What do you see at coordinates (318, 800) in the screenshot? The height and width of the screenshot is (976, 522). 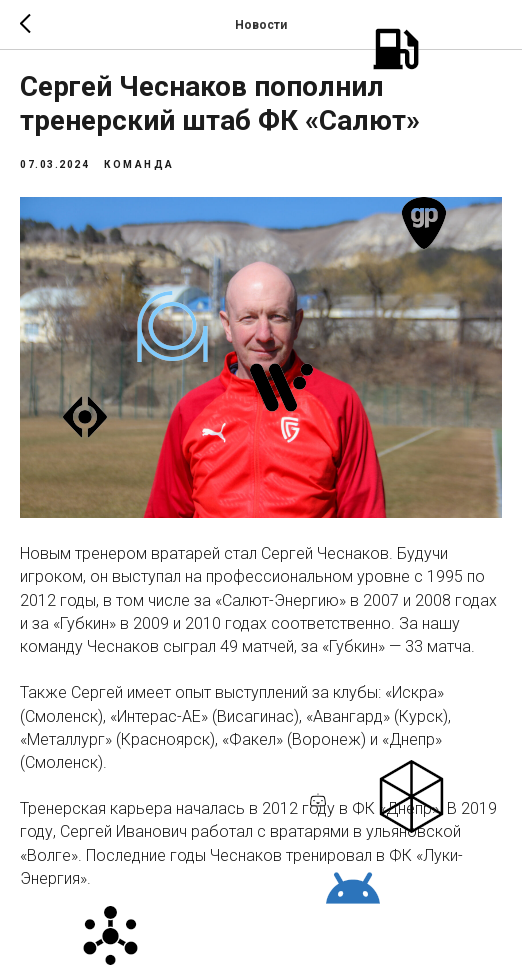 I see `link to Bitrise CI/CD platform` at bounding box center [318, 800].